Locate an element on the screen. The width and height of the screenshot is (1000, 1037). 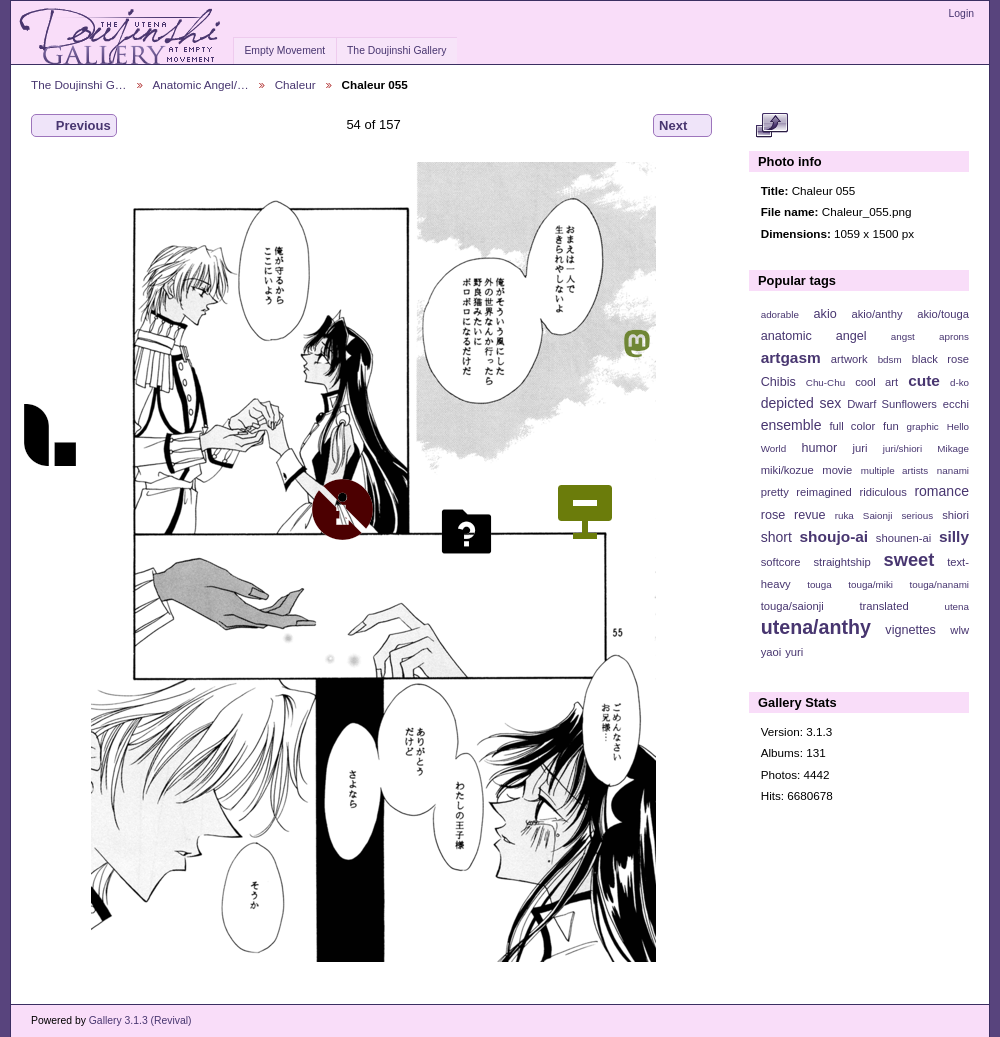
information or help is unavailable is located at coordinates (342, 509).